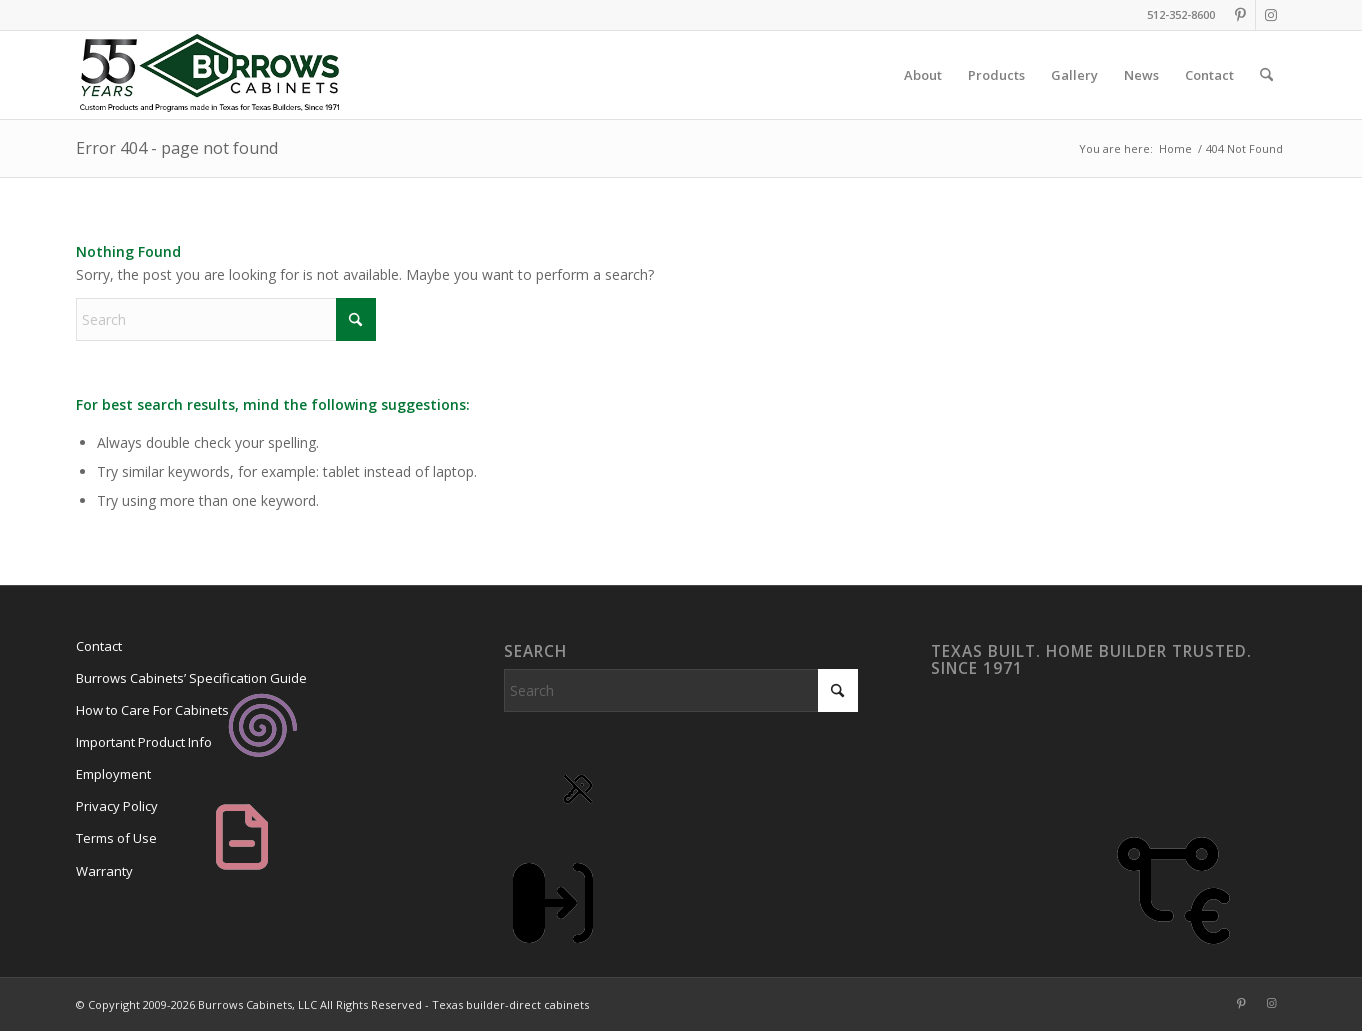 This screenshot has width=1362, height=1031. I want to click on remove a file from the list, so click(242, 837).